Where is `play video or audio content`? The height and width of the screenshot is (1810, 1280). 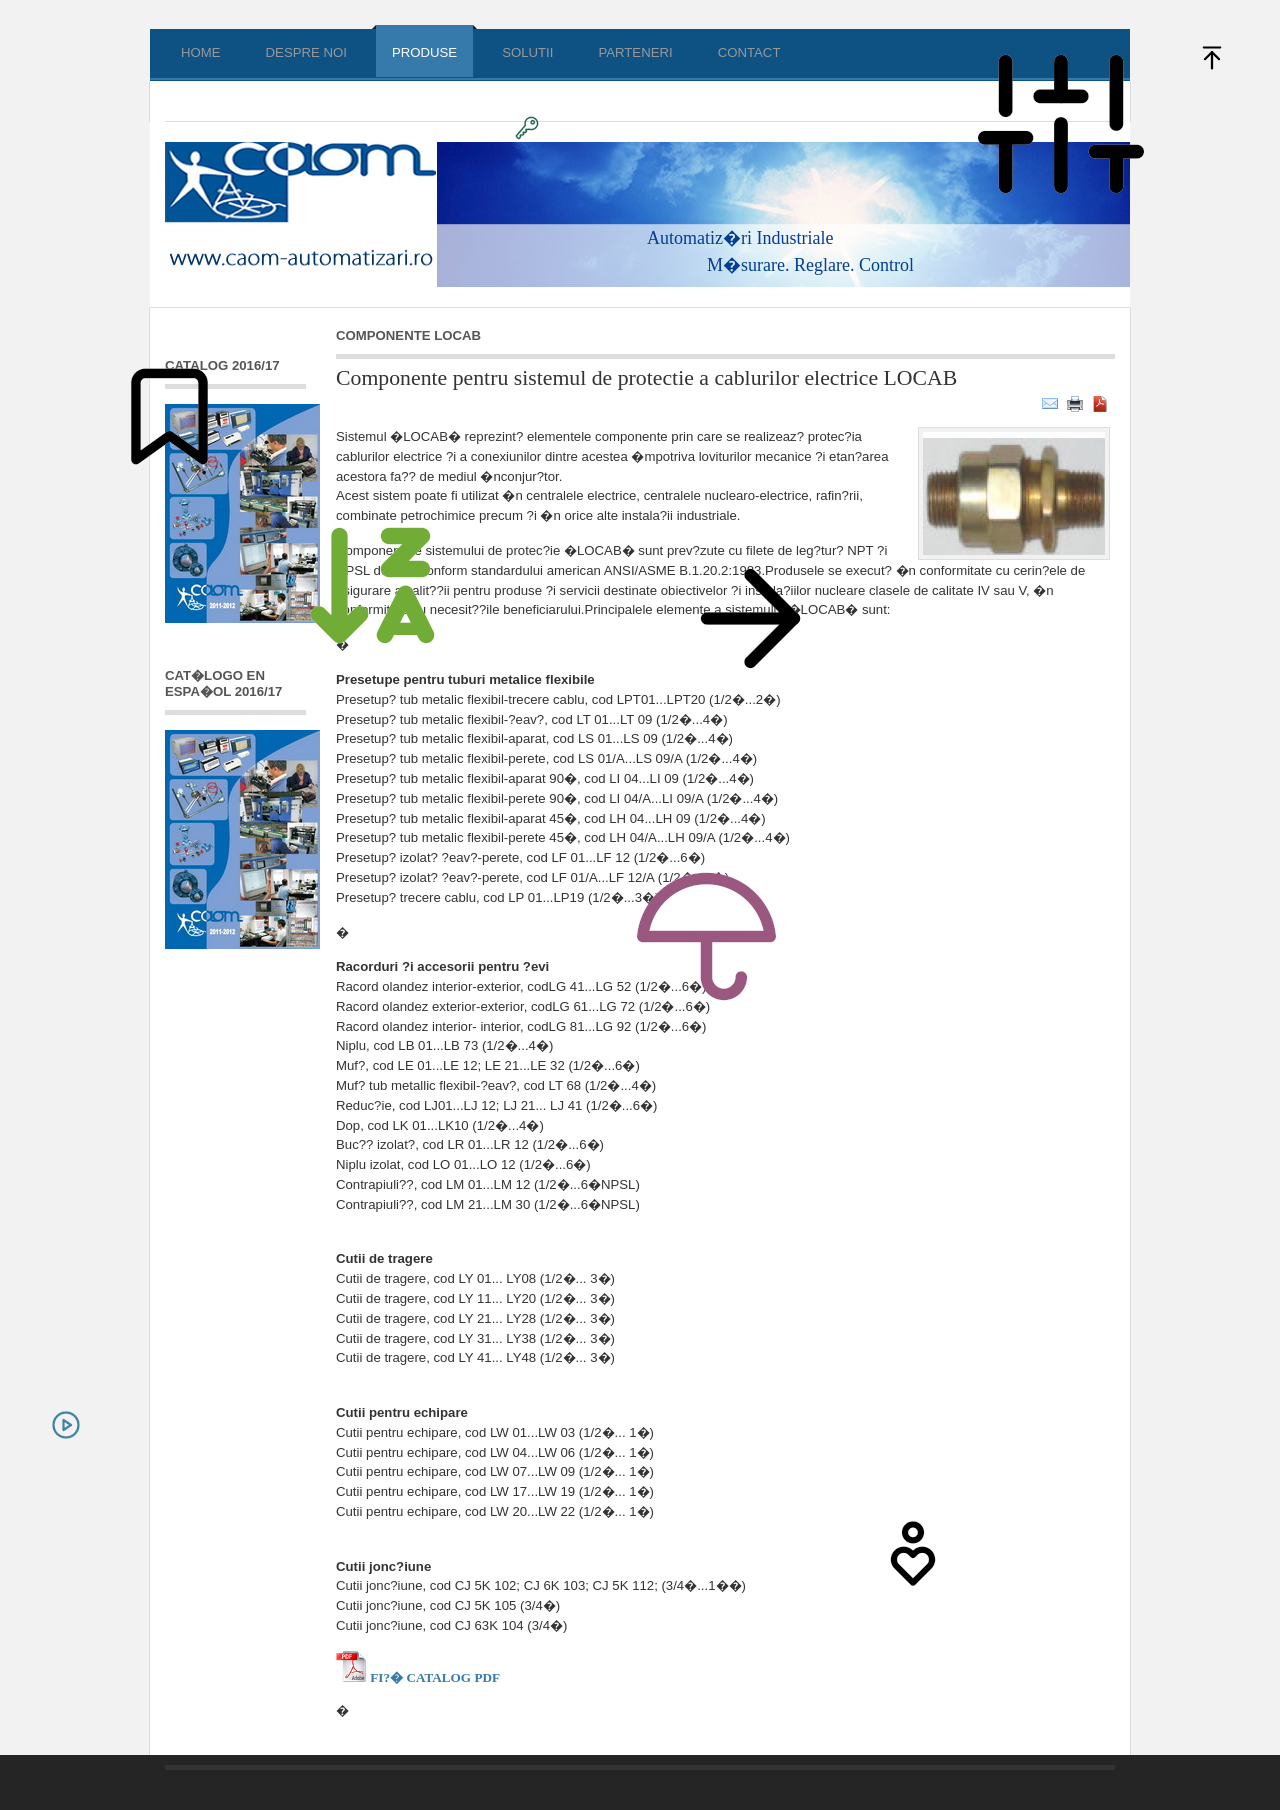 play video or audio content is located at coordinates (66, 1425).